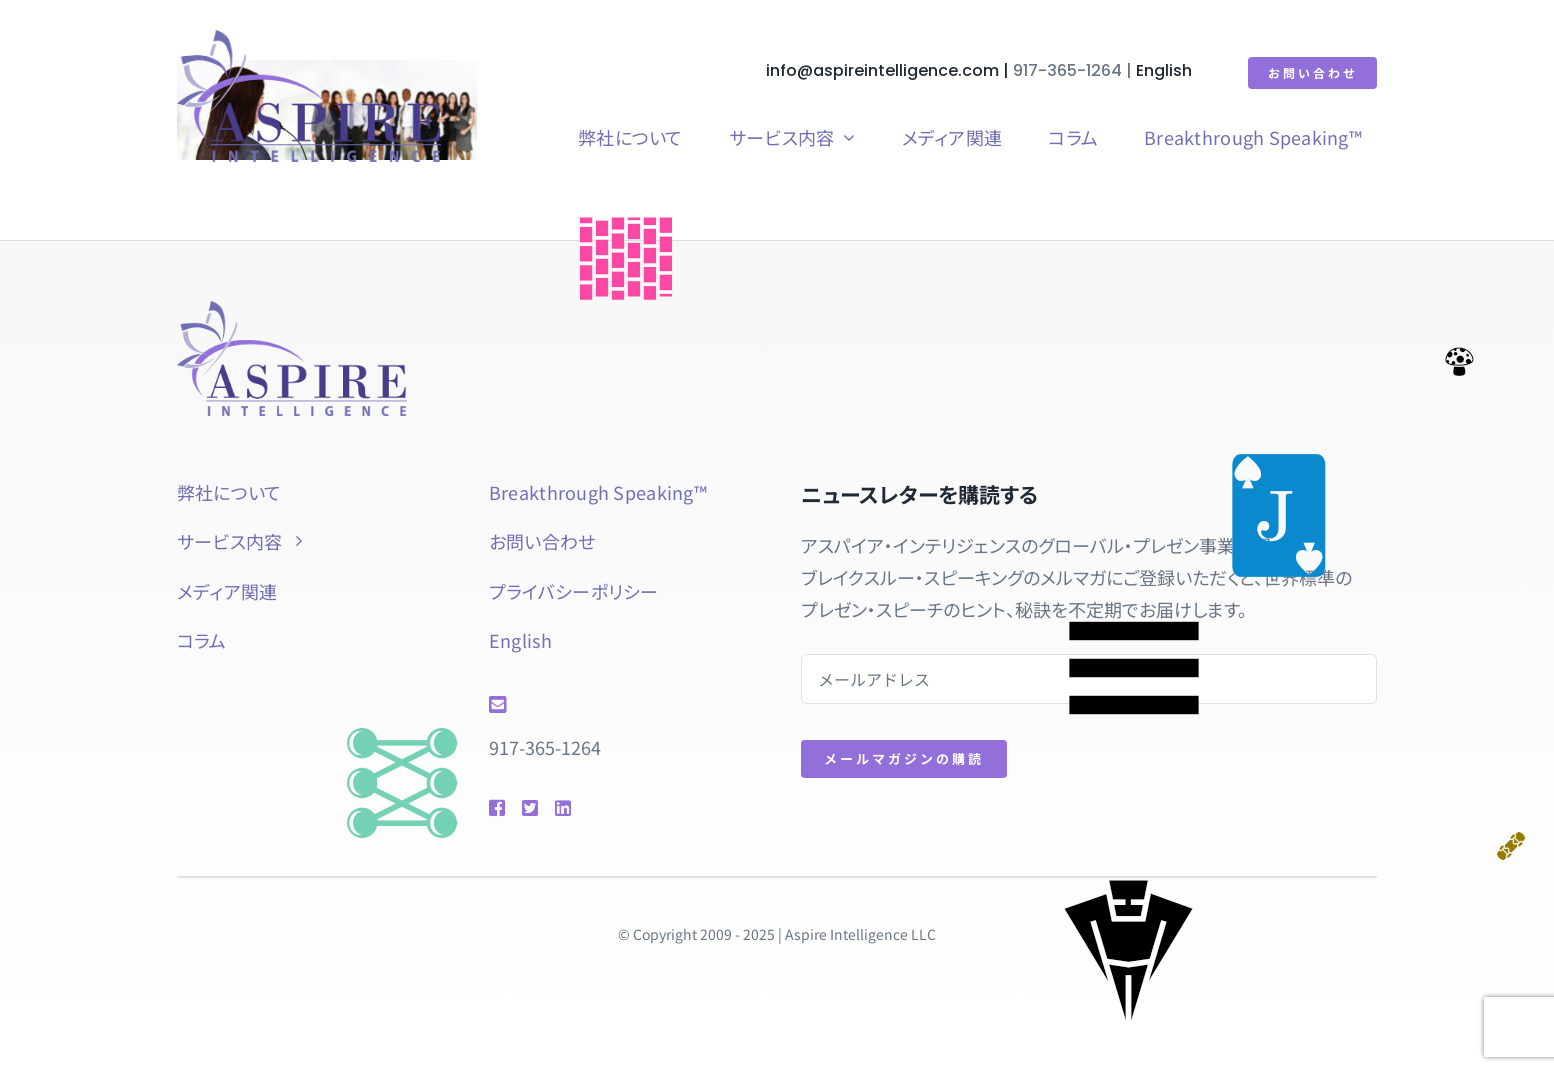  Describe the element at coordinates (1134, 668) in the screenshot. I see `open the navigation menu` at that location.